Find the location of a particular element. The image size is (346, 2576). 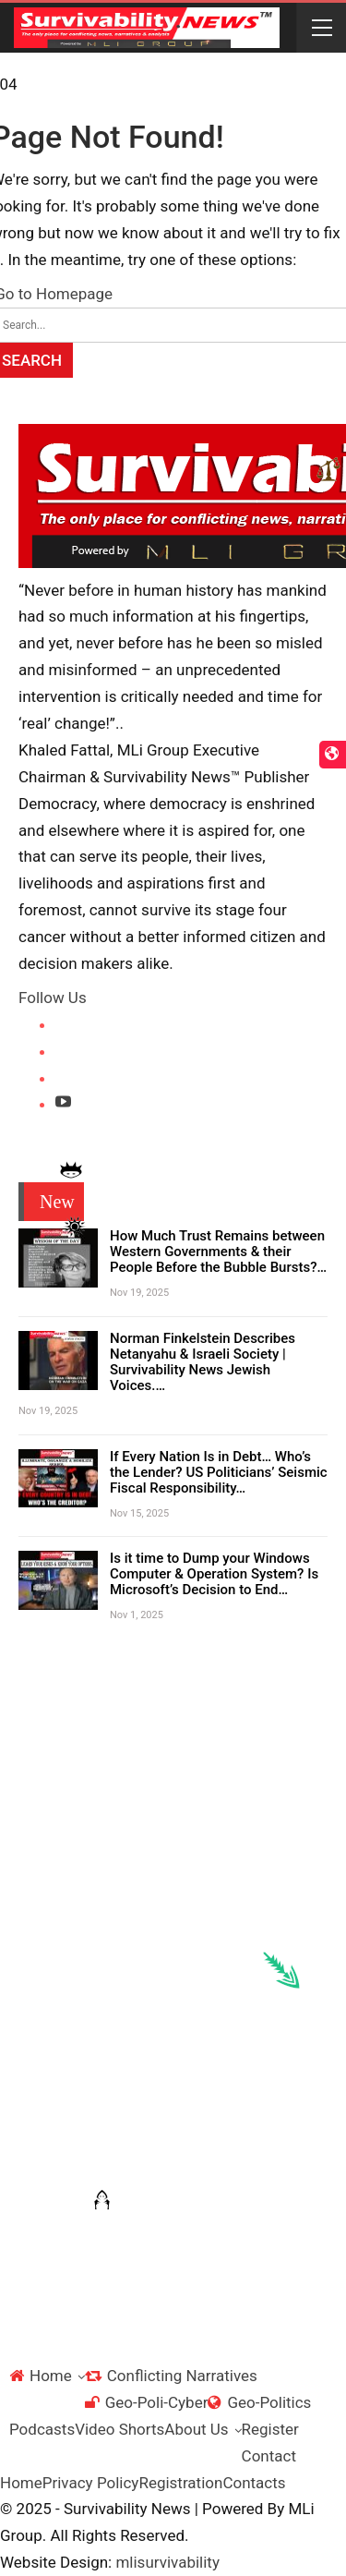

indicates unfair or biased judgment is located at coordinates (328, 469).